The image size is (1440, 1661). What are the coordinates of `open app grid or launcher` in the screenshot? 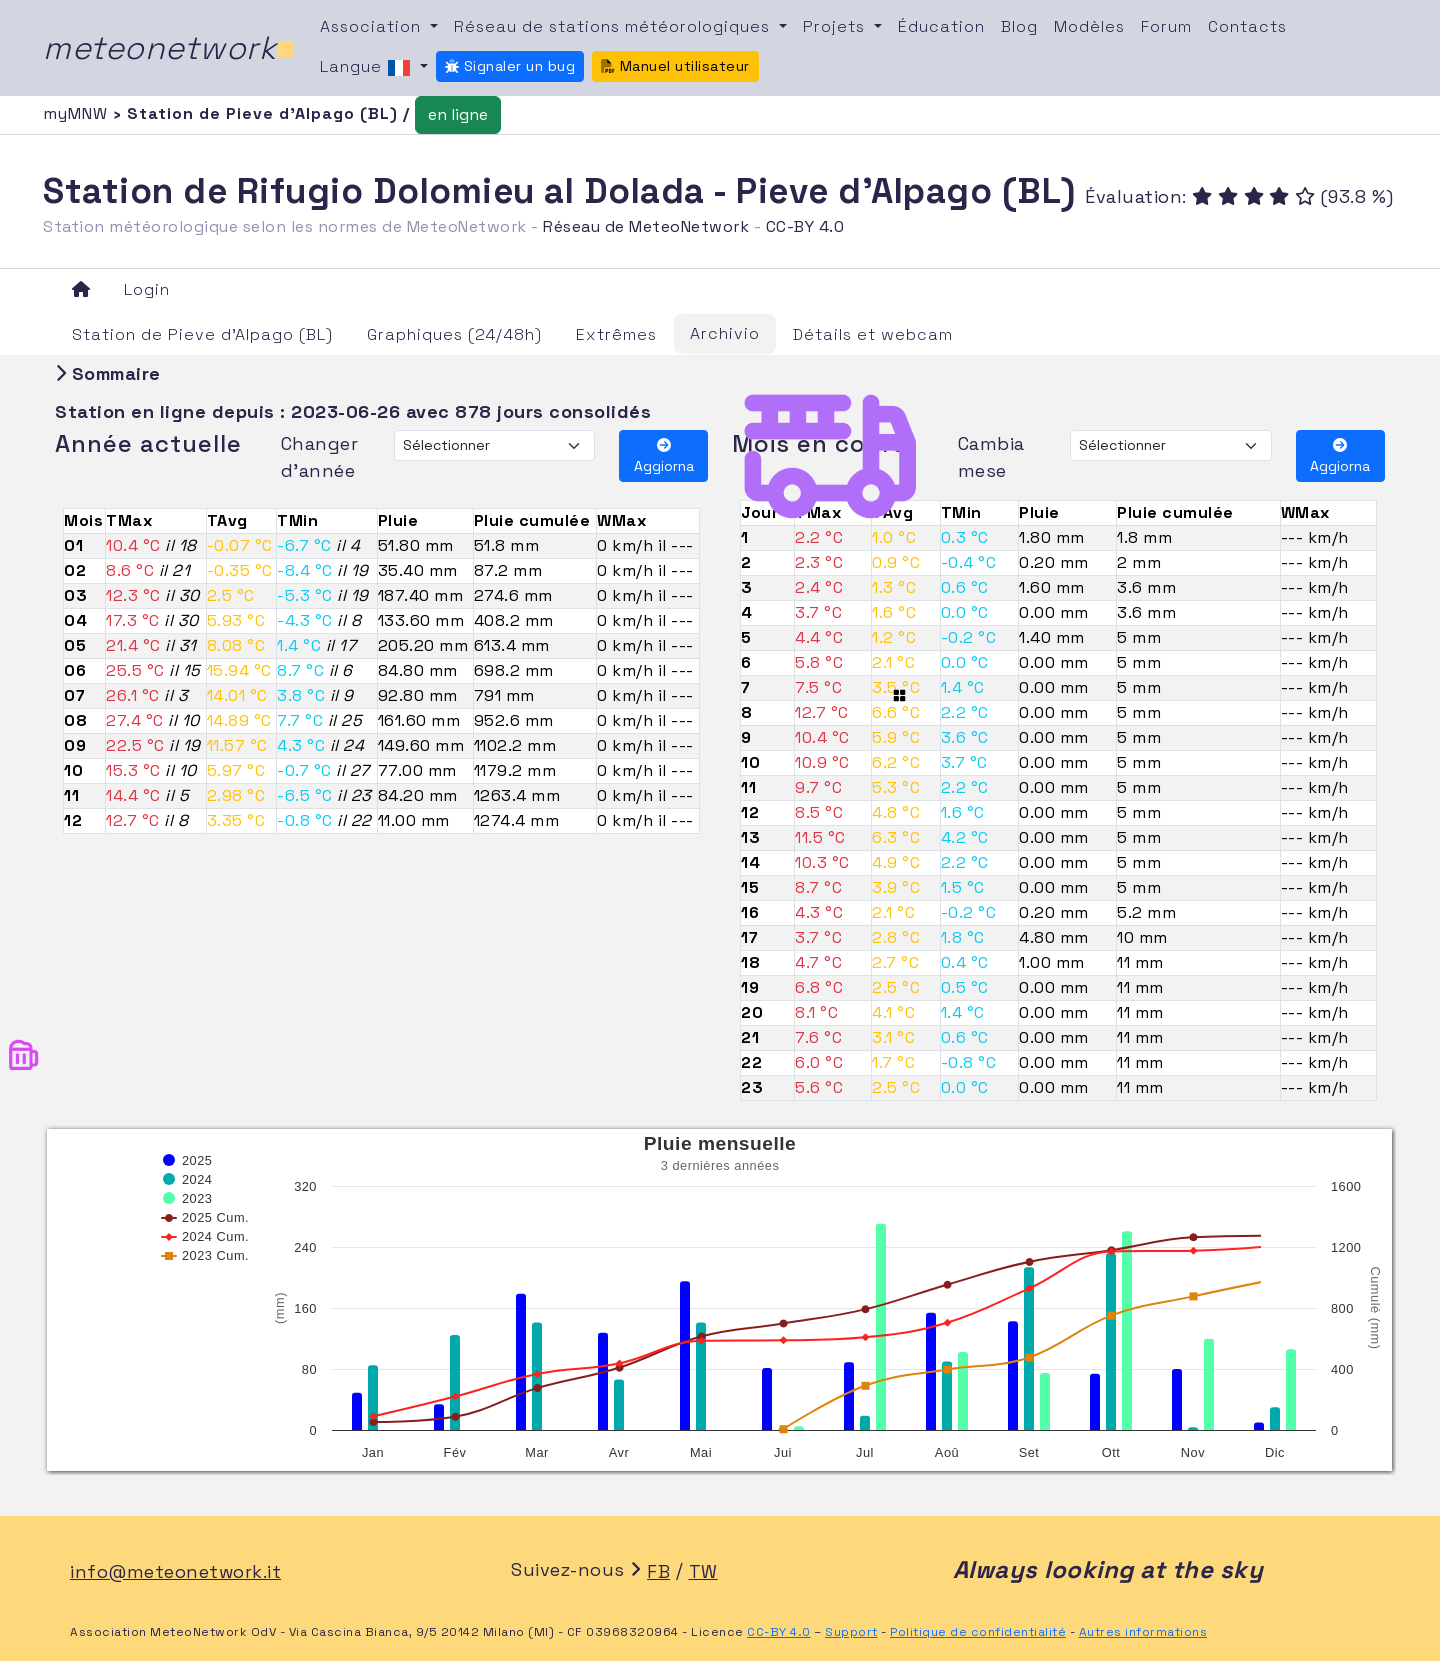 It's located at (899, 695).